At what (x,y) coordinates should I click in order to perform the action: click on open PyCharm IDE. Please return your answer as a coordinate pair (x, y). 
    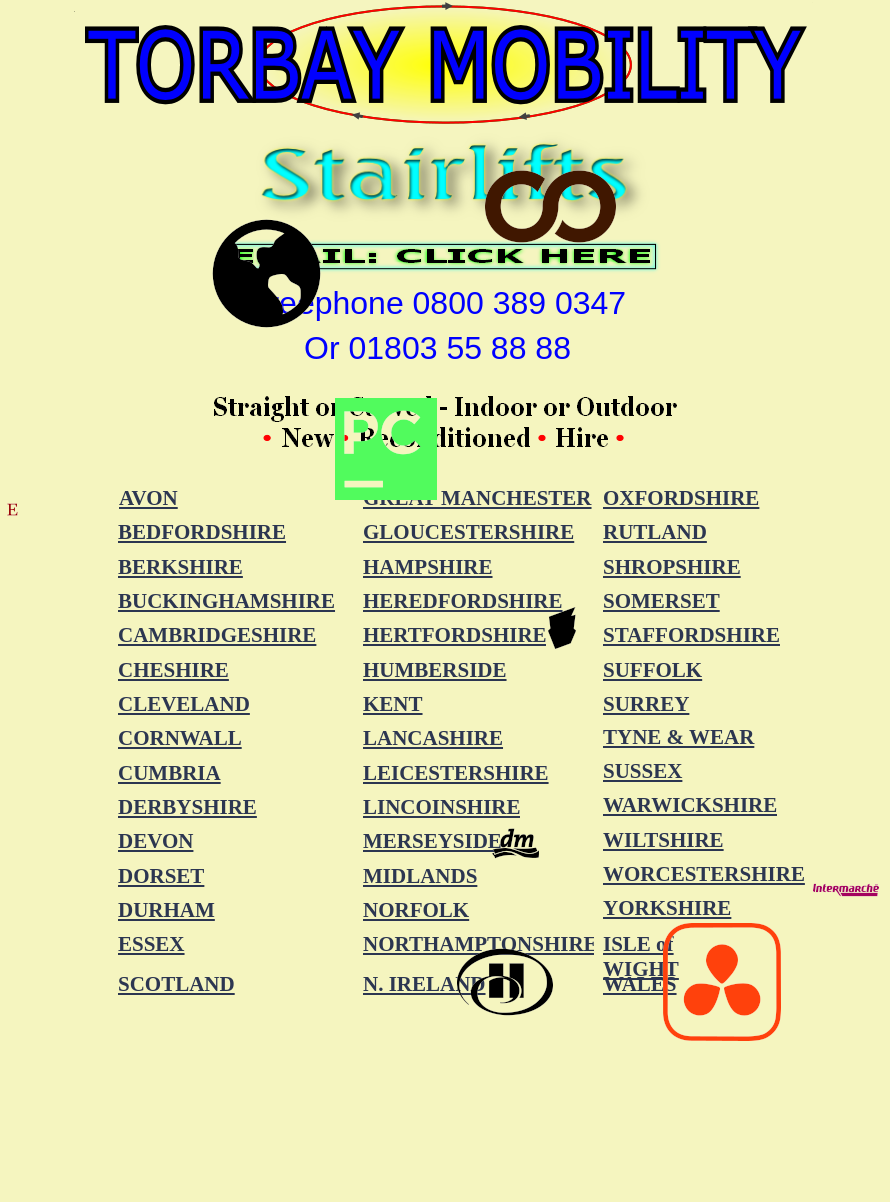
    Looking at the image, I should click on (386, 449).